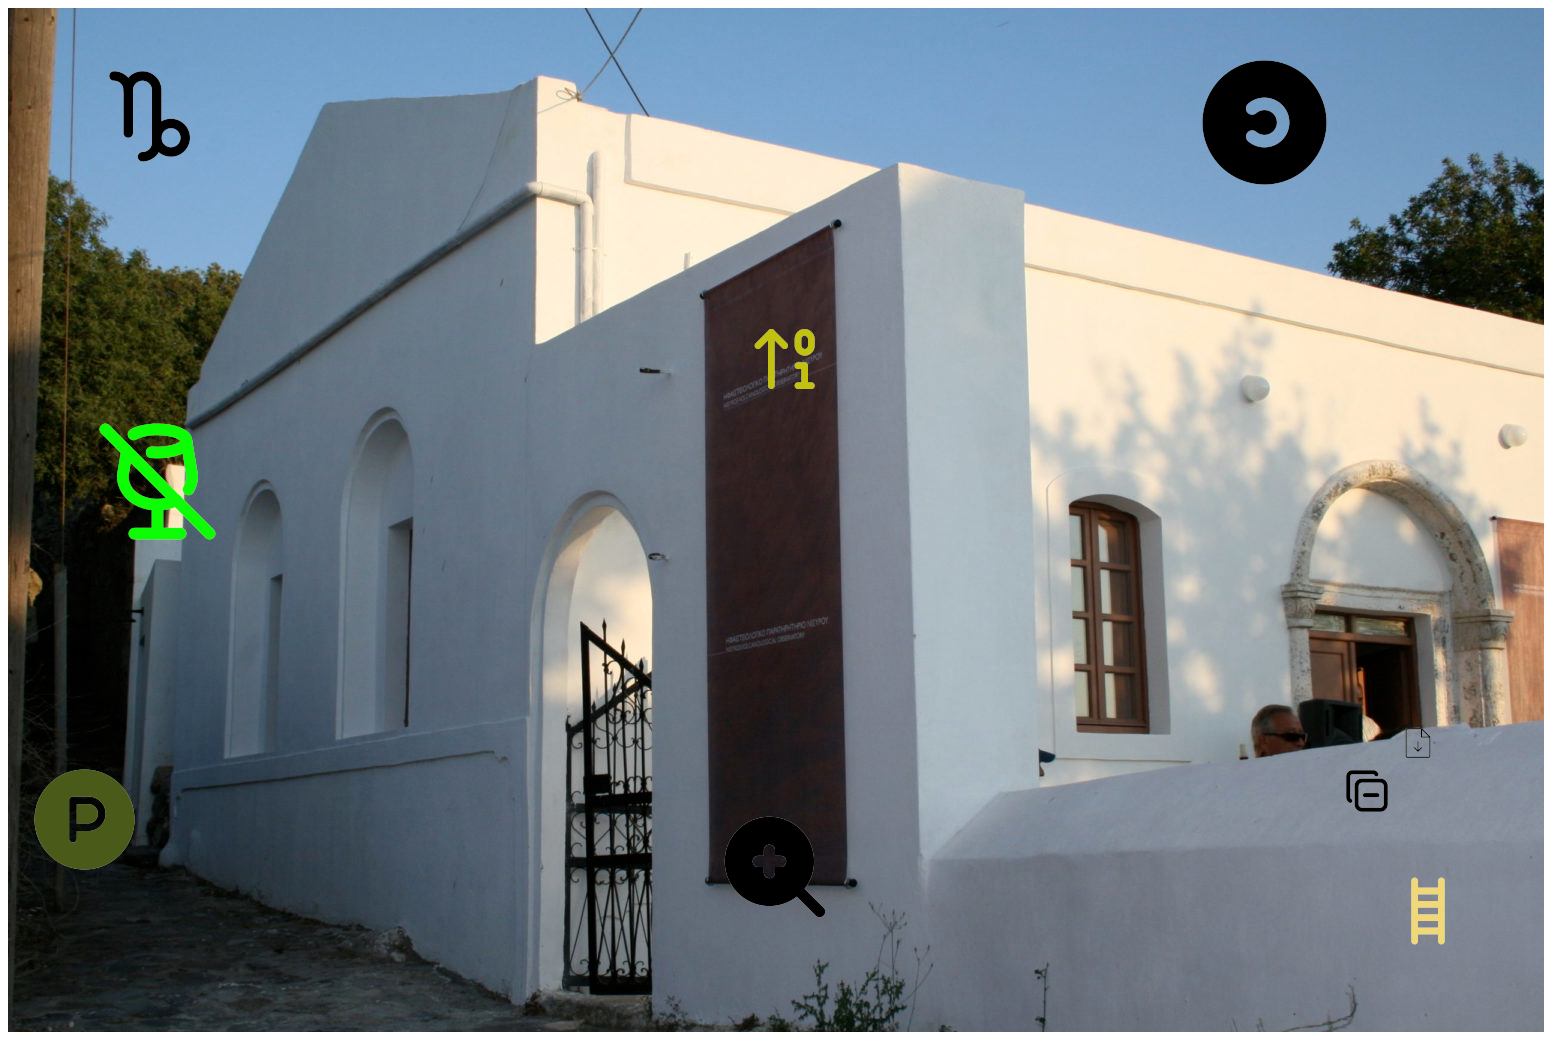 The width and height of the screenshot is (1544, 1044). What do you see at coordinates (1428, 911) in the screenshot?
I see `access tools or equipment section` at bounding box center [1428, 911].